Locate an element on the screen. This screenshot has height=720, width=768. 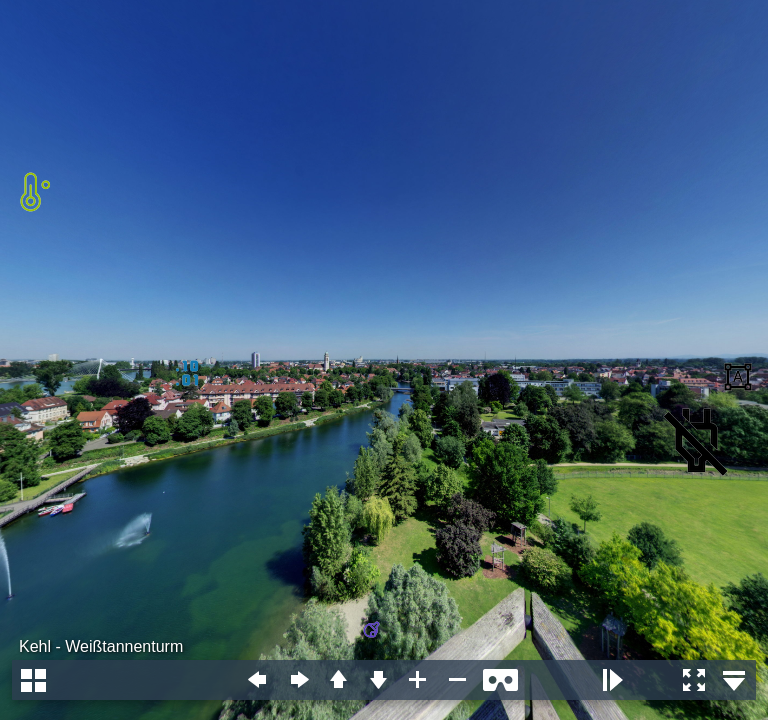
access table tennis or ping pong game is located at coordinates (371, 629).